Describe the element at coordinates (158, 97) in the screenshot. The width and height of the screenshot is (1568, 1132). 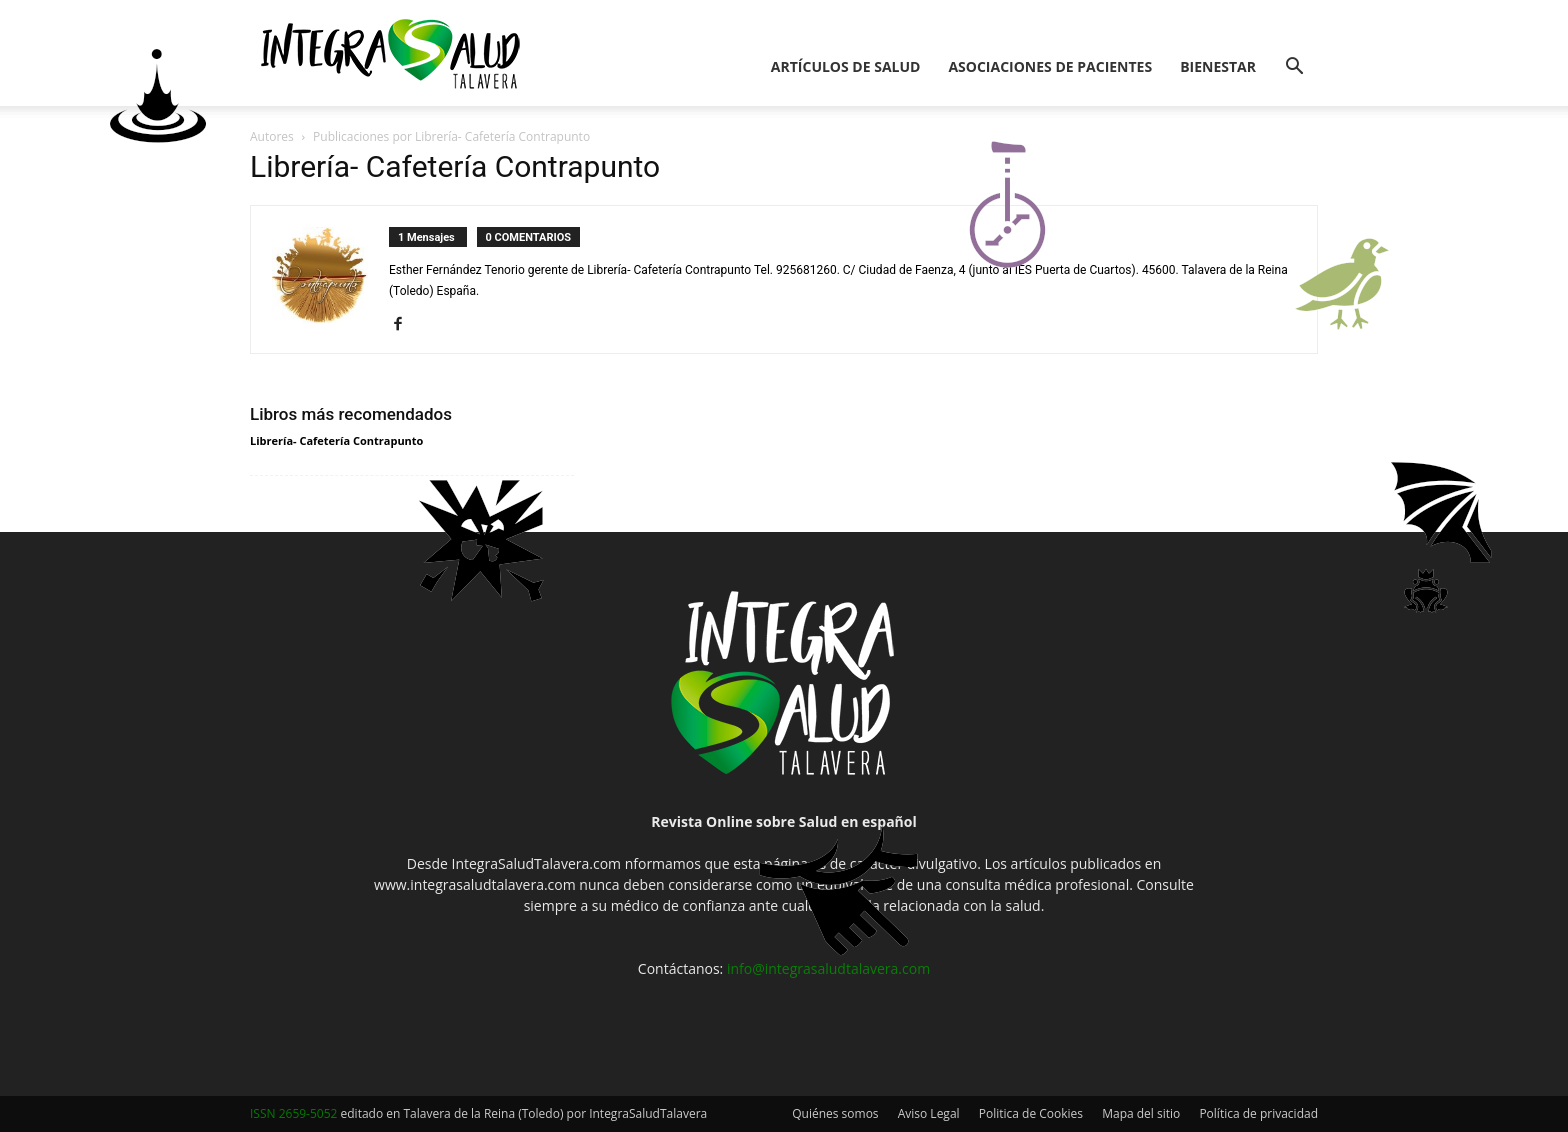
I see `indicates water or liquid effect in gameplay` at that location.